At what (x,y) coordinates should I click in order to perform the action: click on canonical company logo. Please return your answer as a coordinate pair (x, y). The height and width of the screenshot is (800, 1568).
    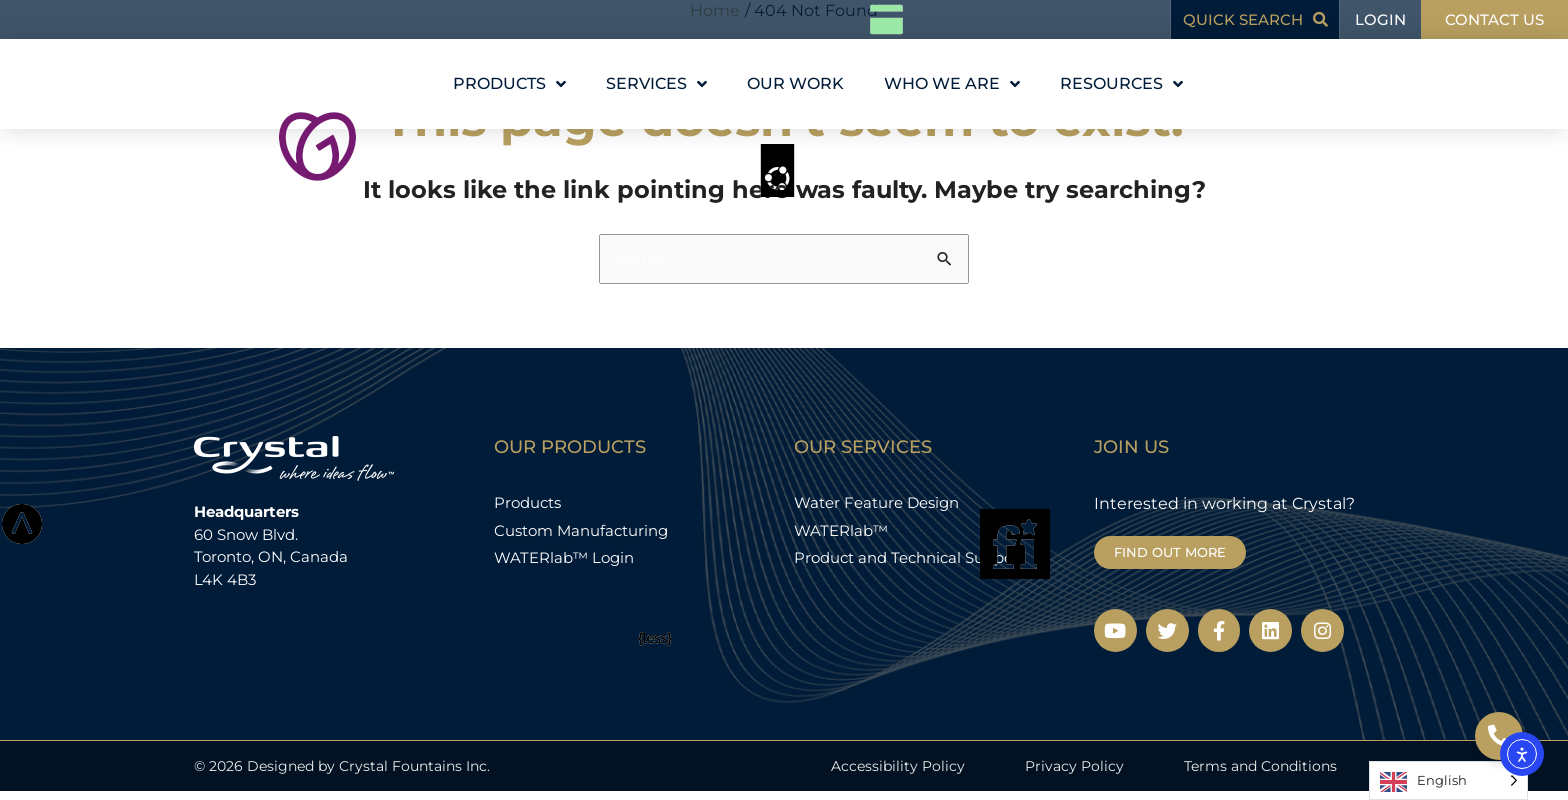
    Looking at the image, I should click on (777, 170).